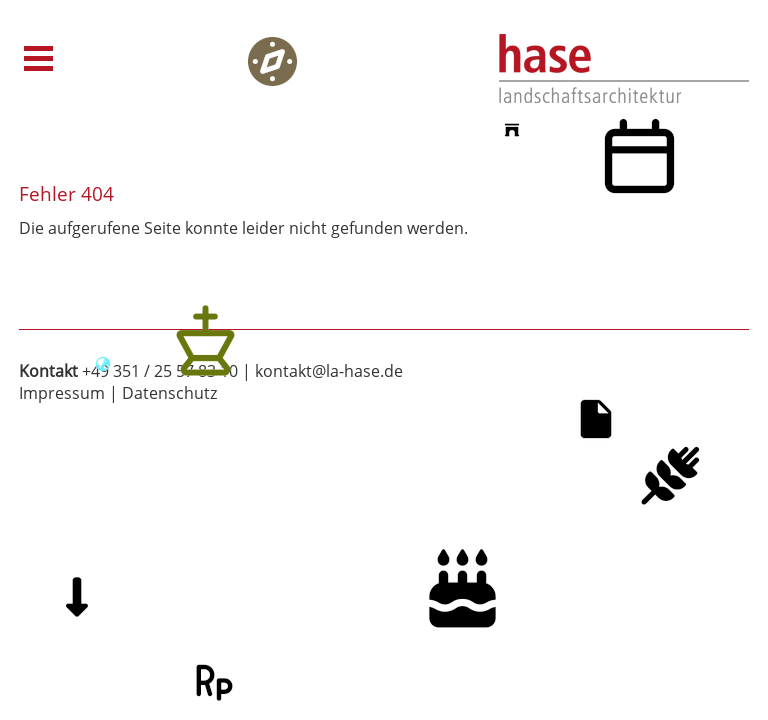 This screenshot has height=720, width=768. Describe the element at coordinates (205, 342) in the screenshot. I see `represents the king piece in a chess game` at that location.